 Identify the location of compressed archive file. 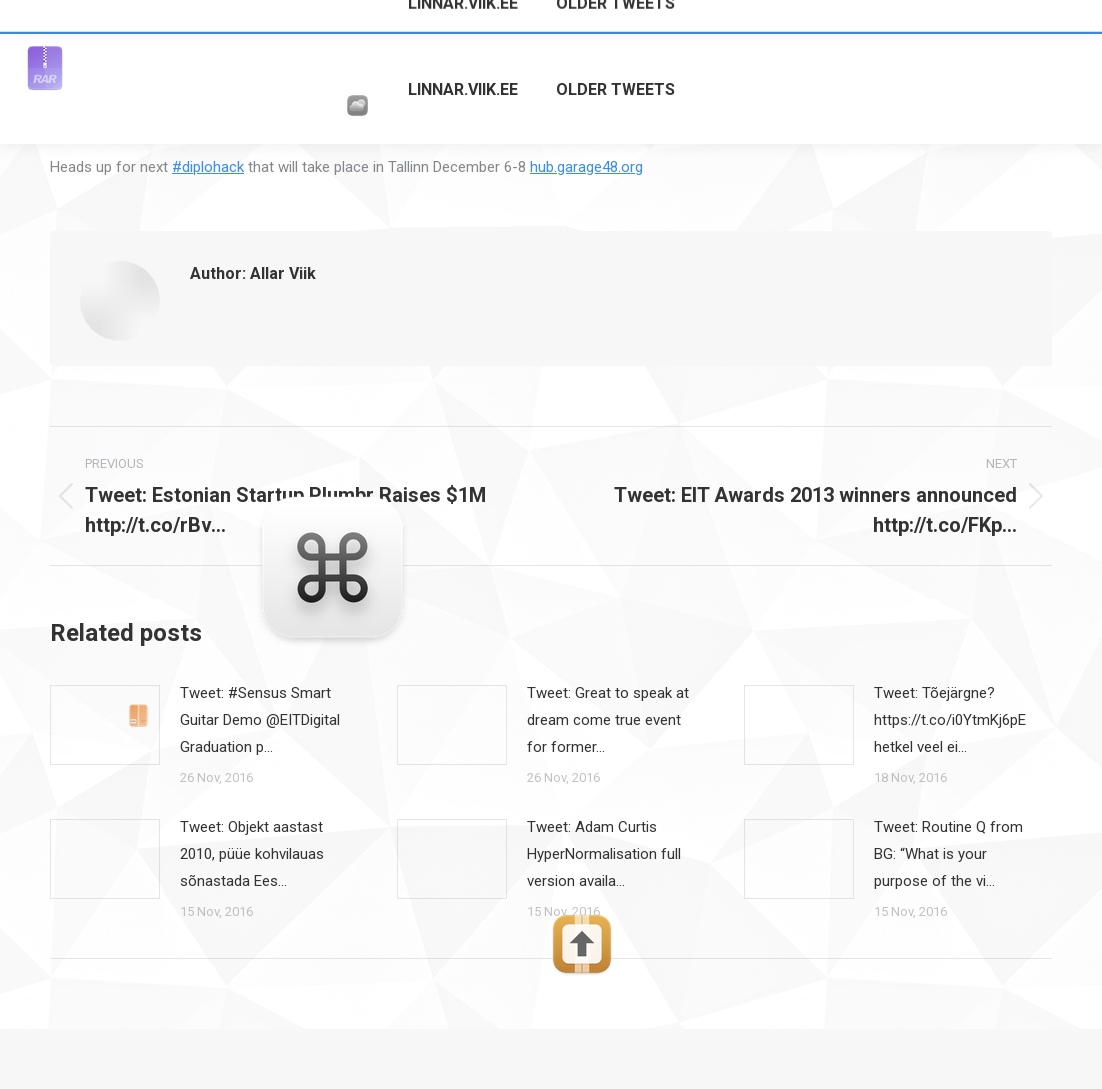
(138, 715).